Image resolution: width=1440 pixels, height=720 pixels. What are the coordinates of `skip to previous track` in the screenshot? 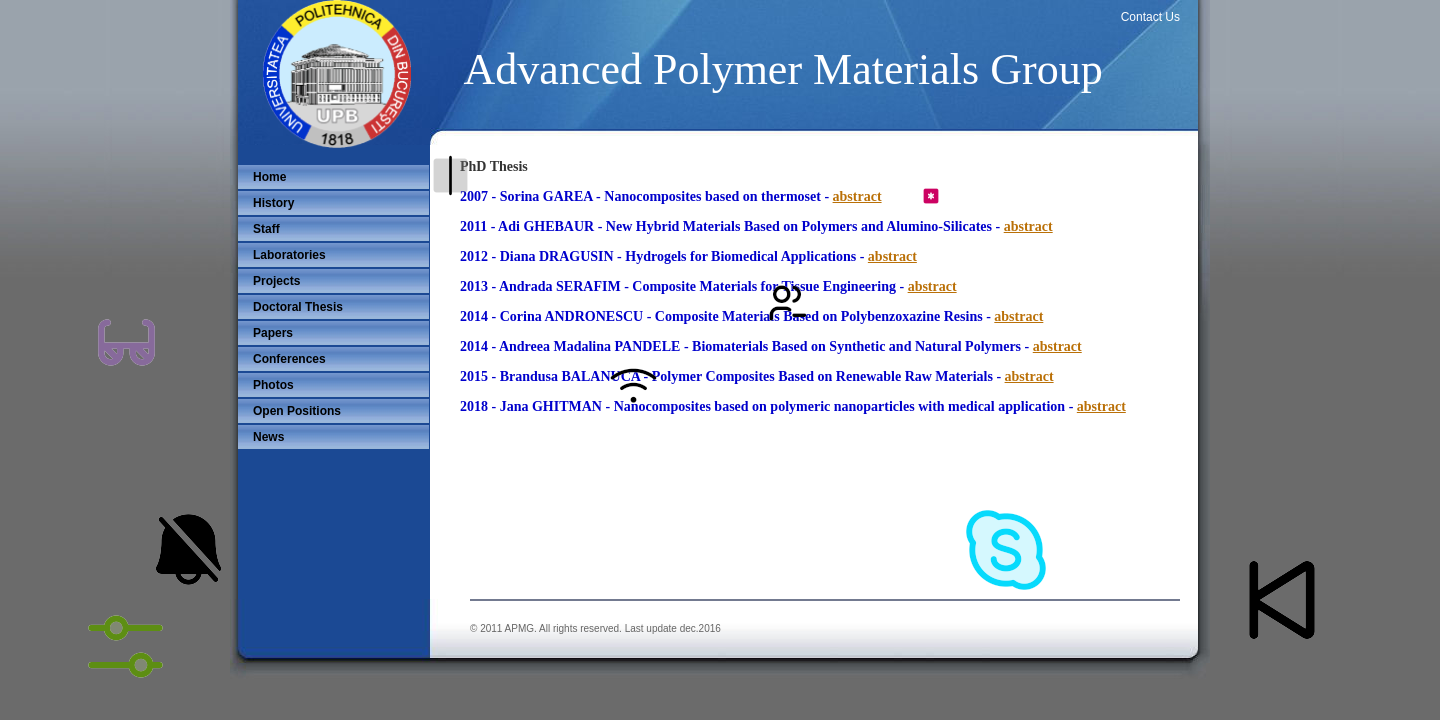 It's located at (1282, 600).